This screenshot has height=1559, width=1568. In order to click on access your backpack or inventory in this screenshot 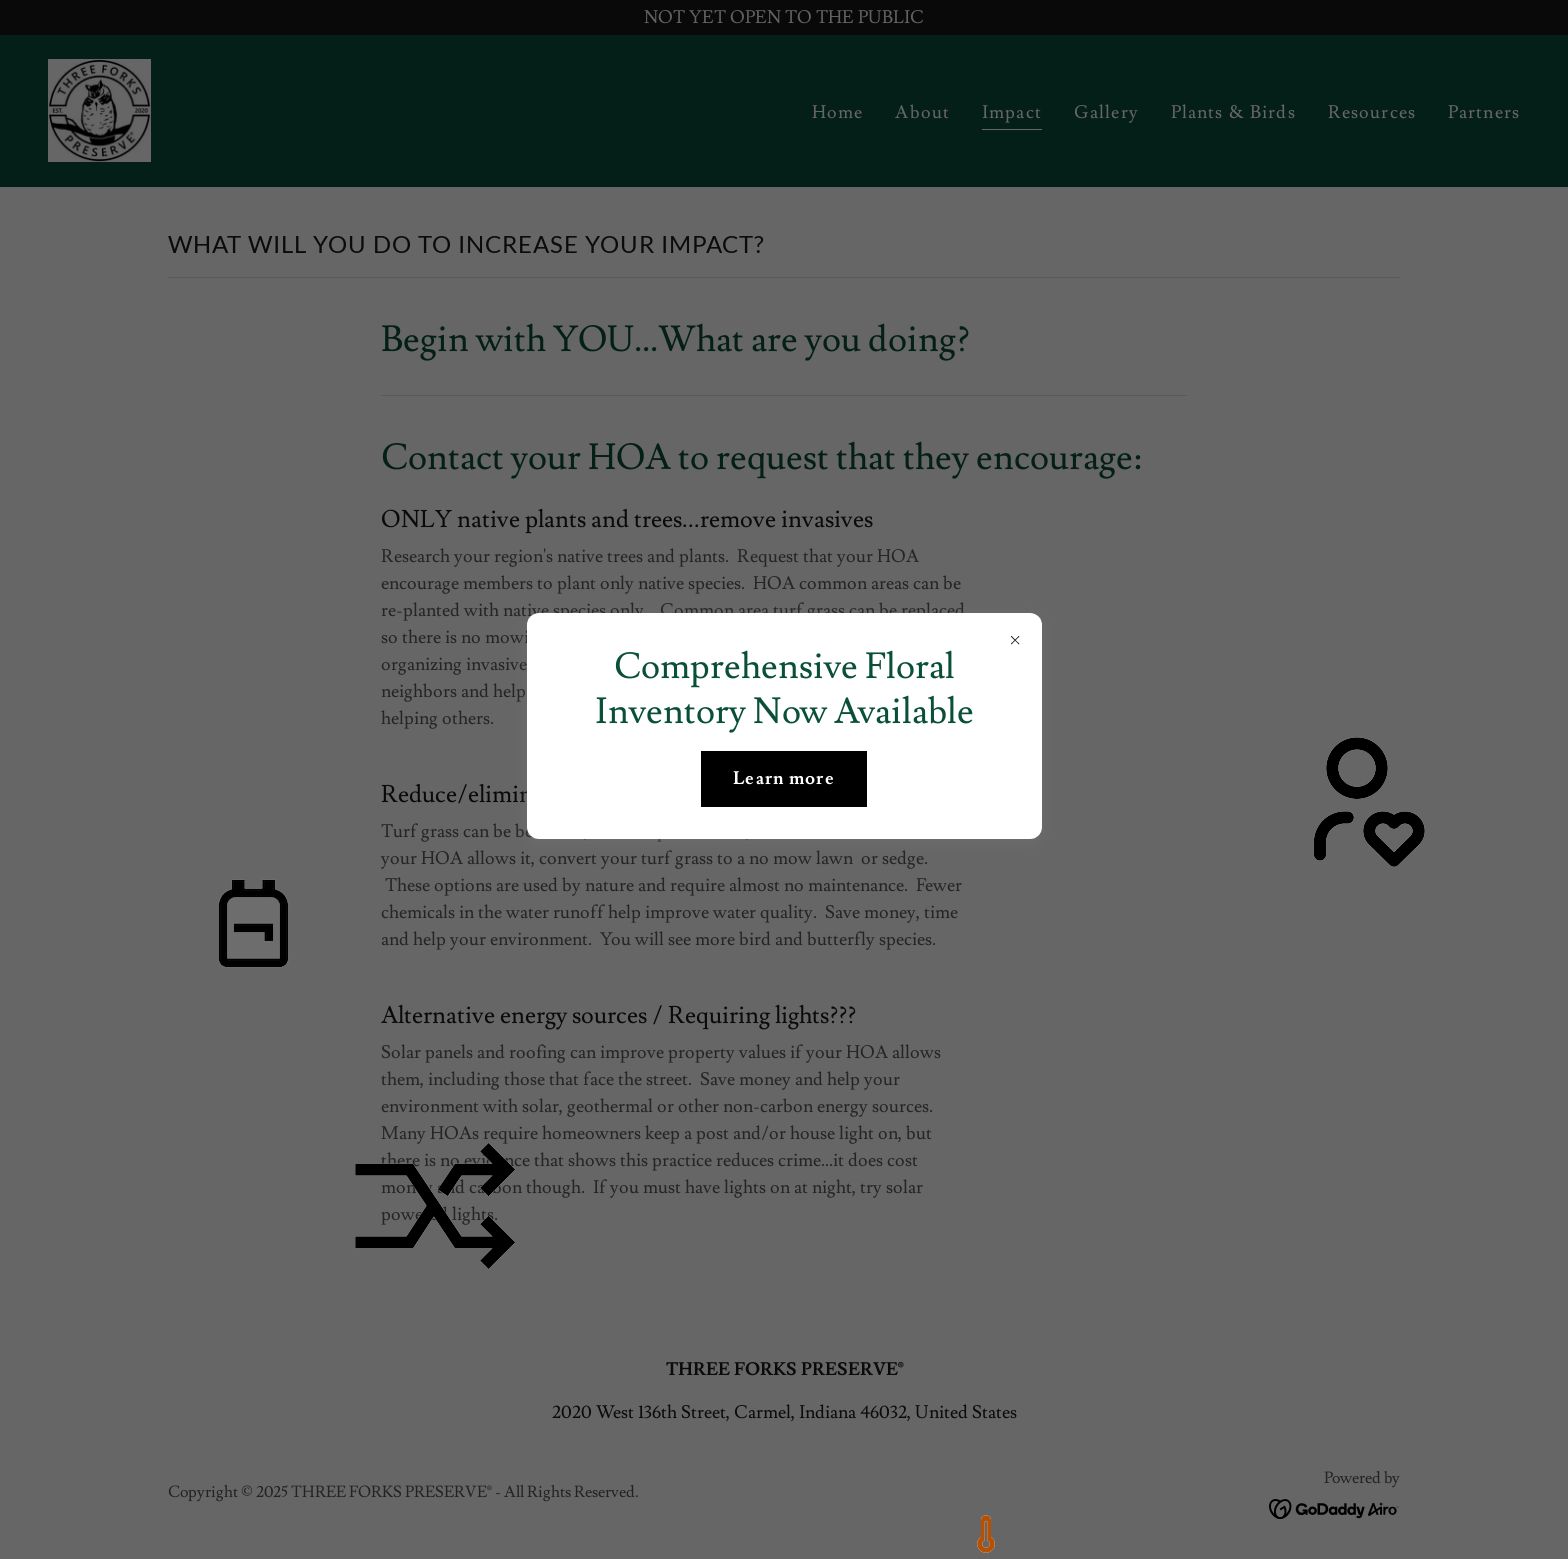, I will do `click(253, 923)`.